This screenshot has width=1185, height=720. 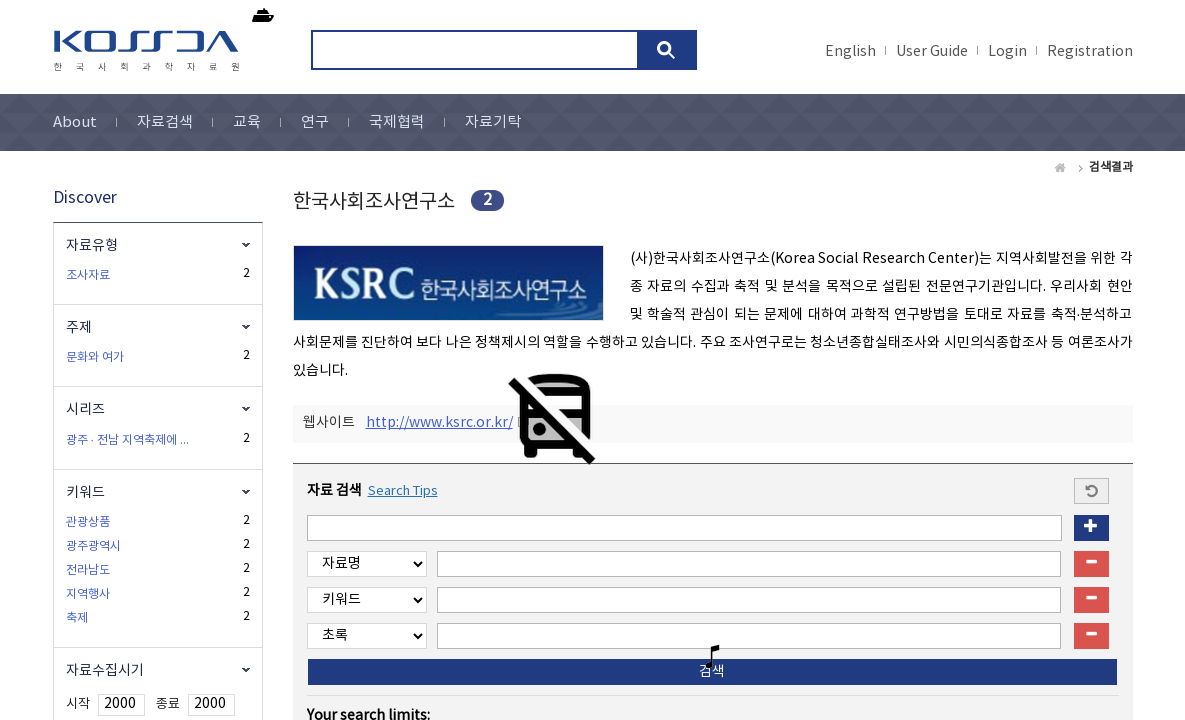 I want to click on play or access music, so click(x=712, y=656).